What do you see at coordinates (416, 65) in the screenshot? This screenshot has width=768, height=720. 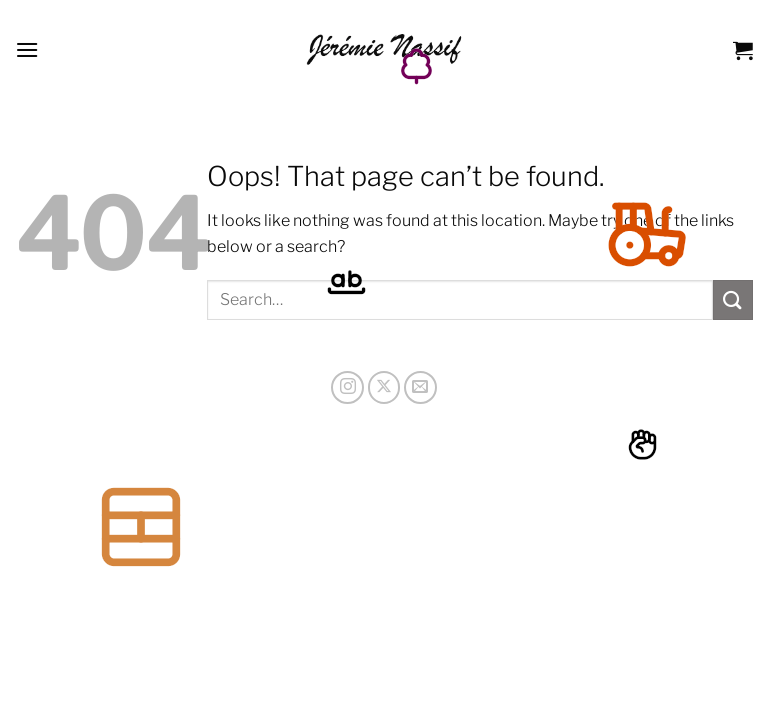 I see `view parks or nature areas on a map` at bounding box center [416, 65].